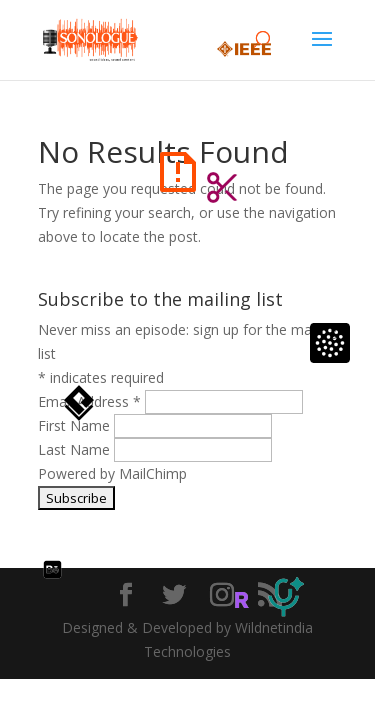 This screenshot has width=375, height=720. I want to click on visit Behance profile or portfolio, so click(52, 569).